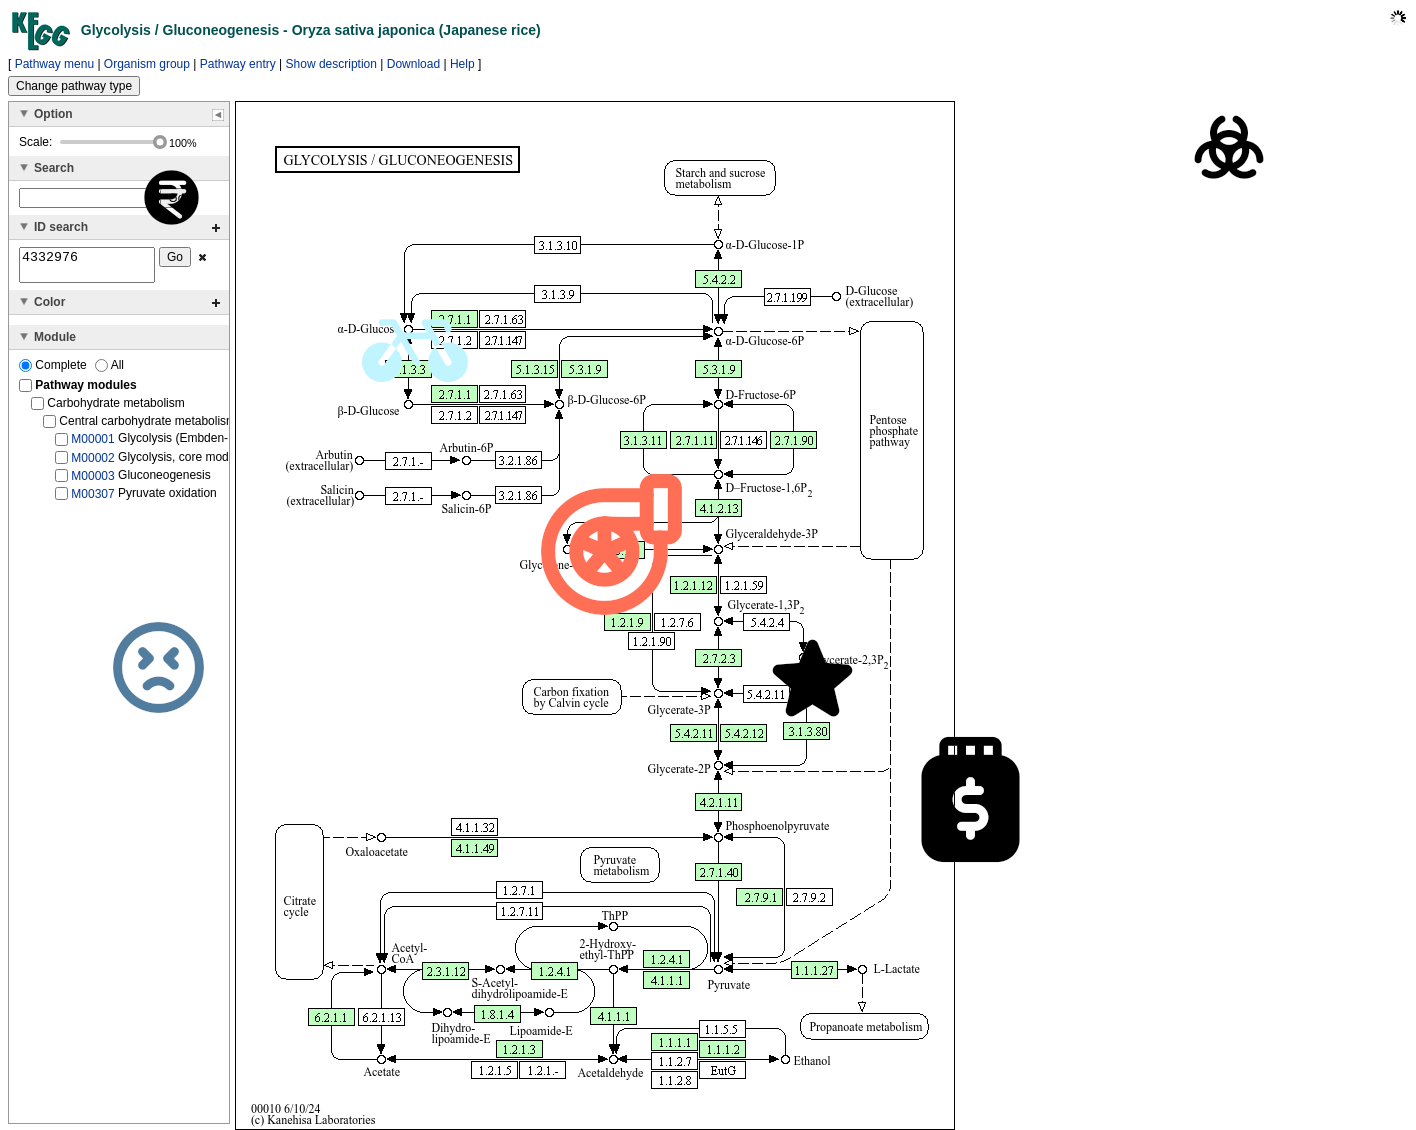  Describe the element at coordinates (158, 667) in the screenshot. I see `express dissatisfaction or negative feedback` at that location.